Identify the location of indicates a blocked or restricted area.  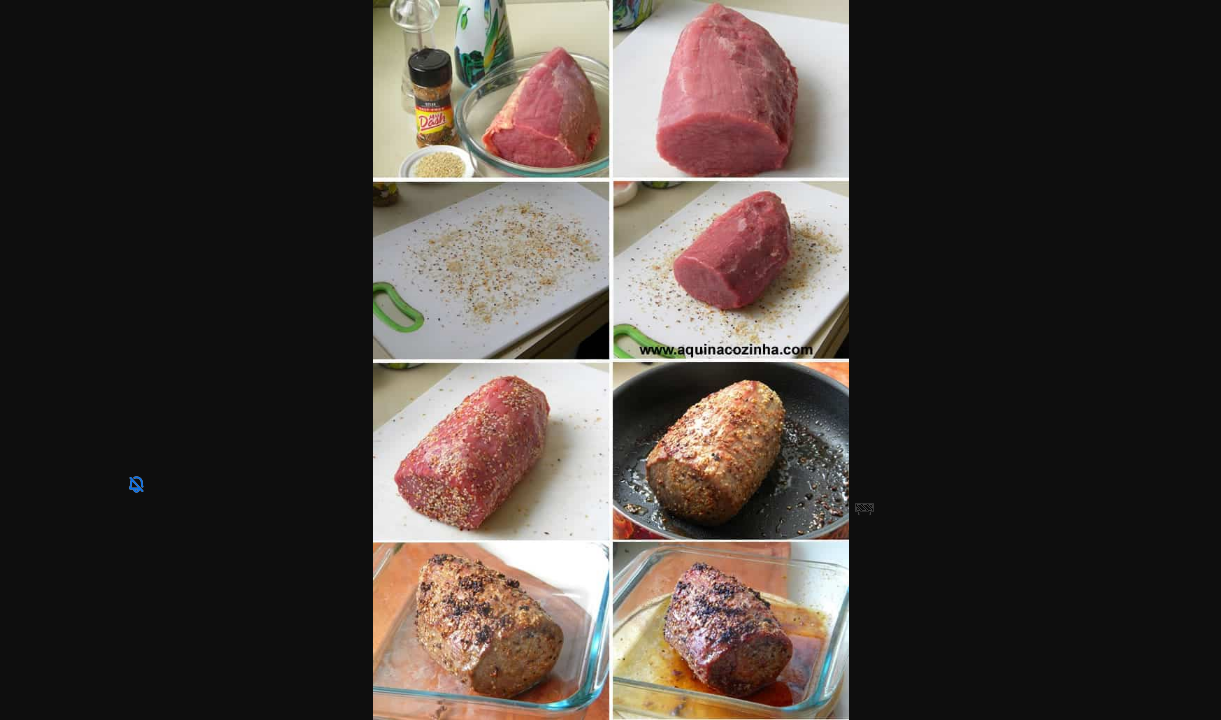
(864, 508).